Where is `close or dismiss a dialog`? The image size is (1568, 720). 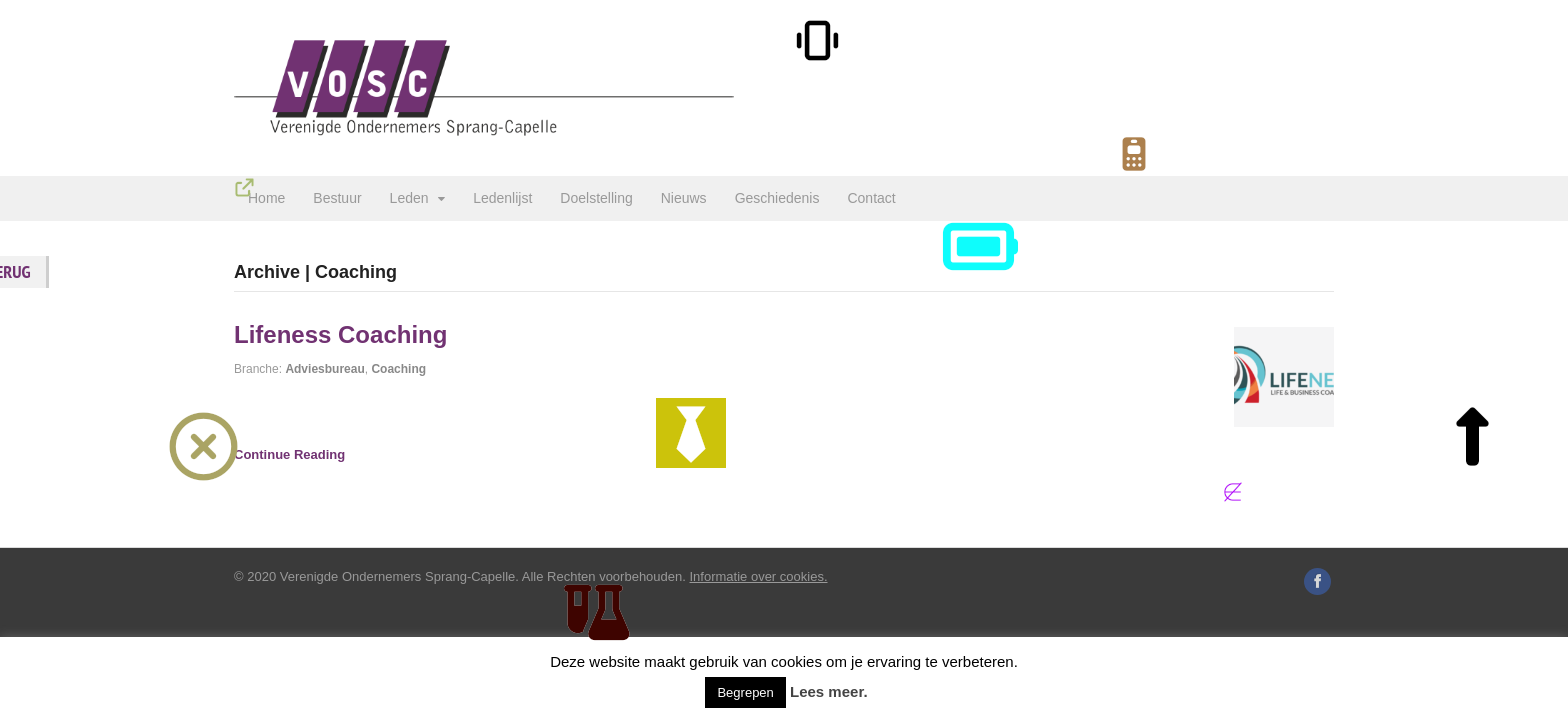
close or dismiss a dialog is located at coordinates (203, 446).